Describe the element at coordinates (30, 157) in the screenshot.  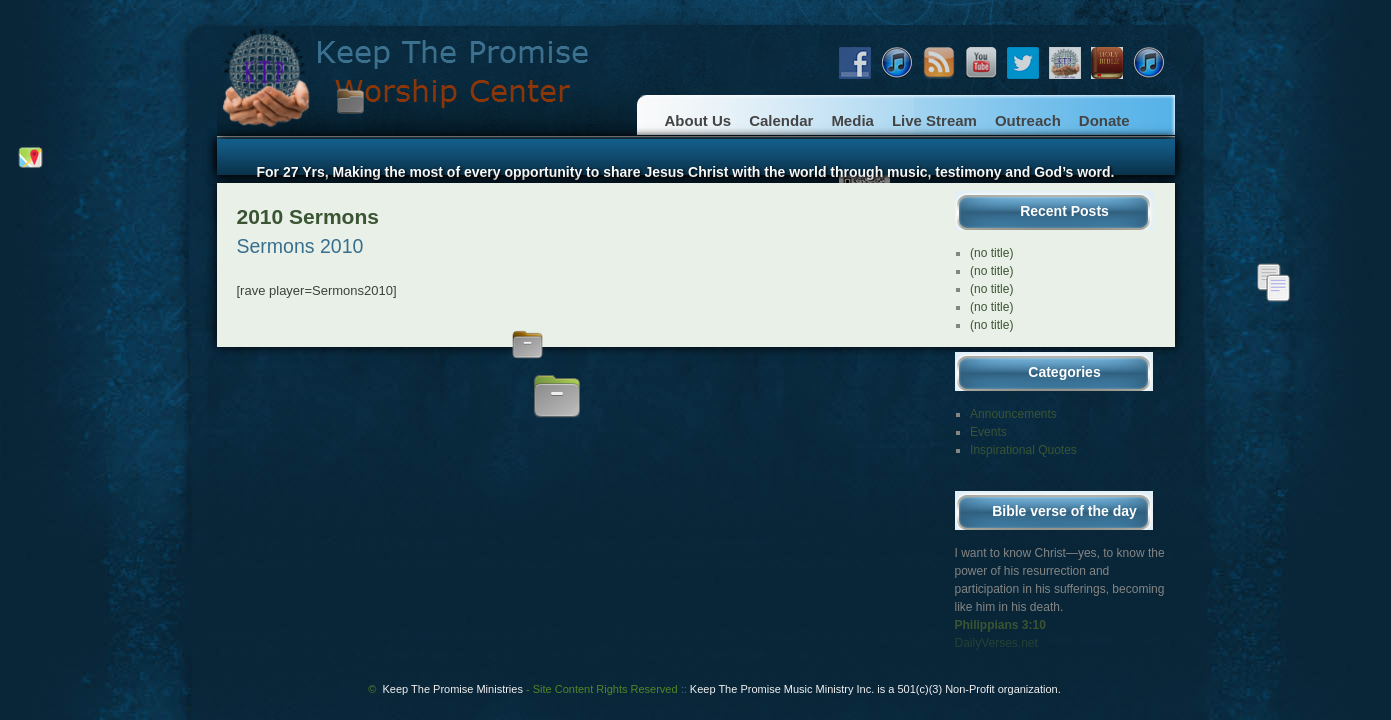
I see `open the maps application` at that location.